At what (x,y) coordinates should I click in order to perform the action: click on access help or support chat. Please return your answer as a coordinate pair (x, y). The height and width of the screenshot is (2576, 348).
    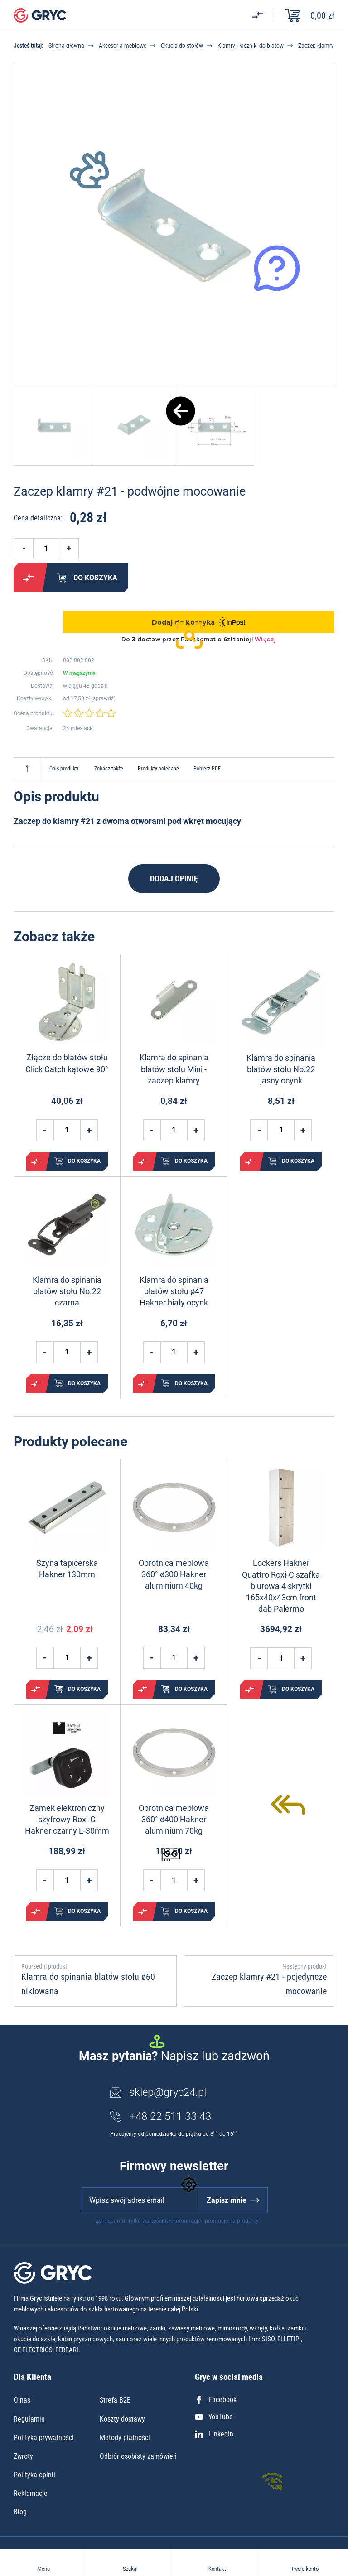
    Looking at the image, I should click on (277, 268).